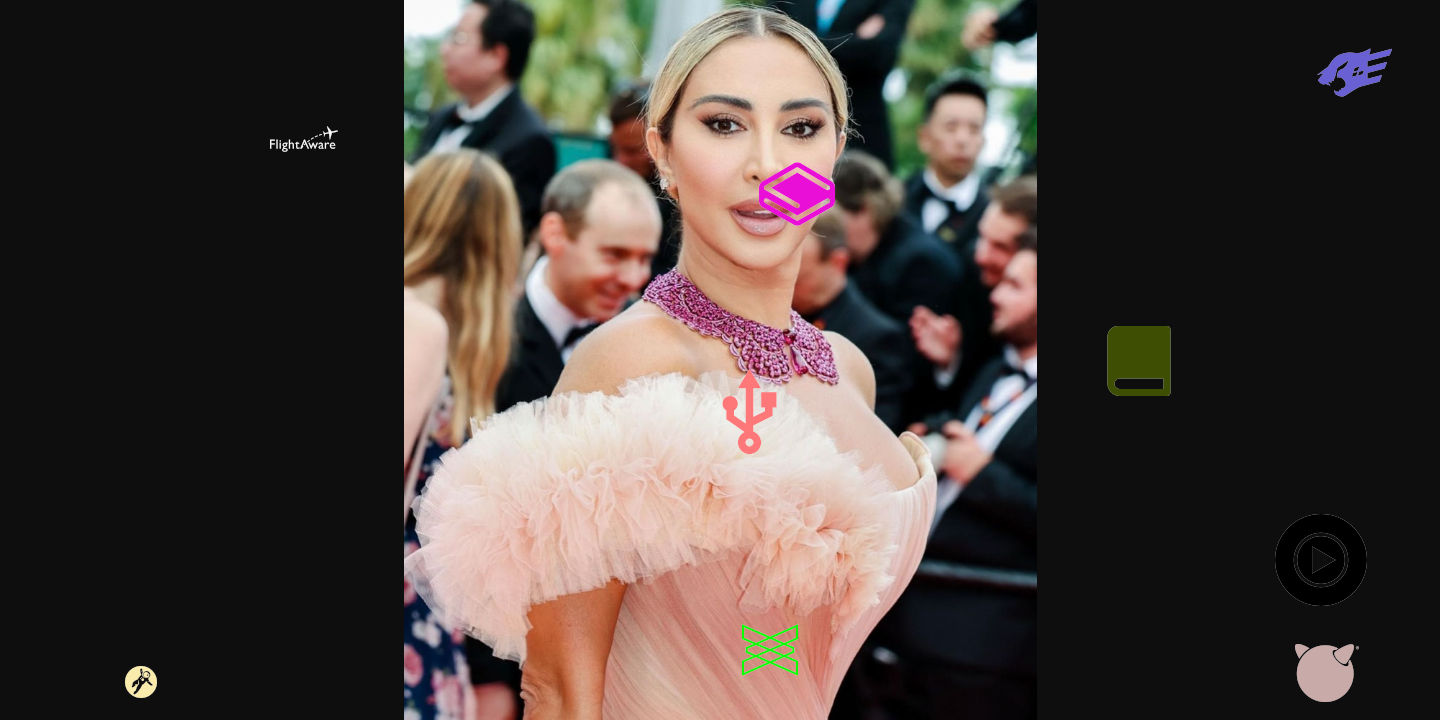  Describe the element at coordinates (770, 650) in the screenshot. I see `posit brand logo` at that location.